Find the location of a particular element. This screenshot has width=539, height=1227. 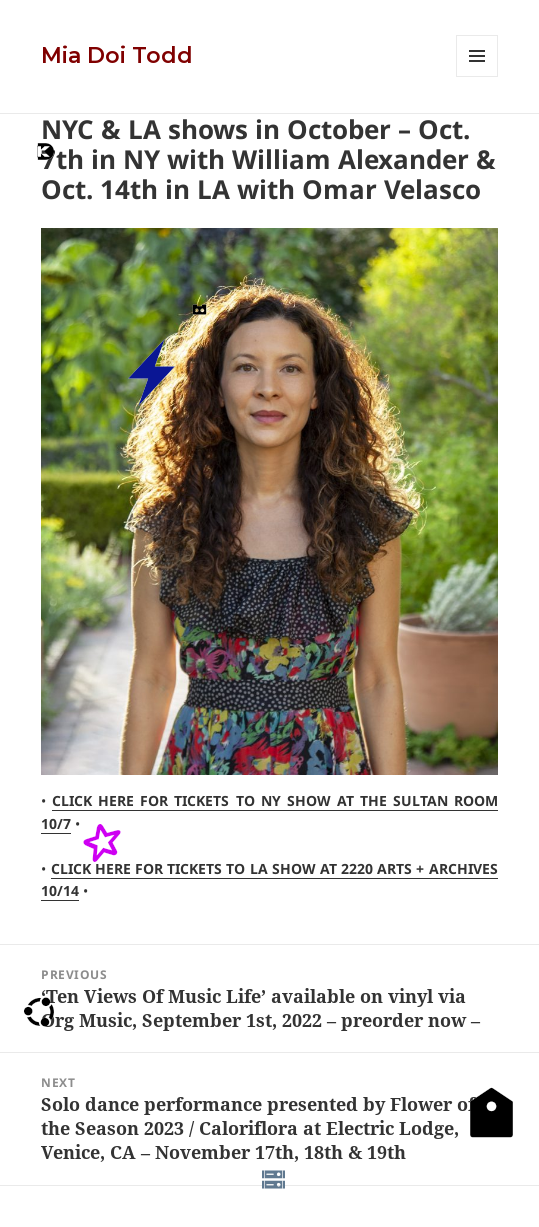

visit Digi-Key Electronics website is located at coordinates (45, 151).